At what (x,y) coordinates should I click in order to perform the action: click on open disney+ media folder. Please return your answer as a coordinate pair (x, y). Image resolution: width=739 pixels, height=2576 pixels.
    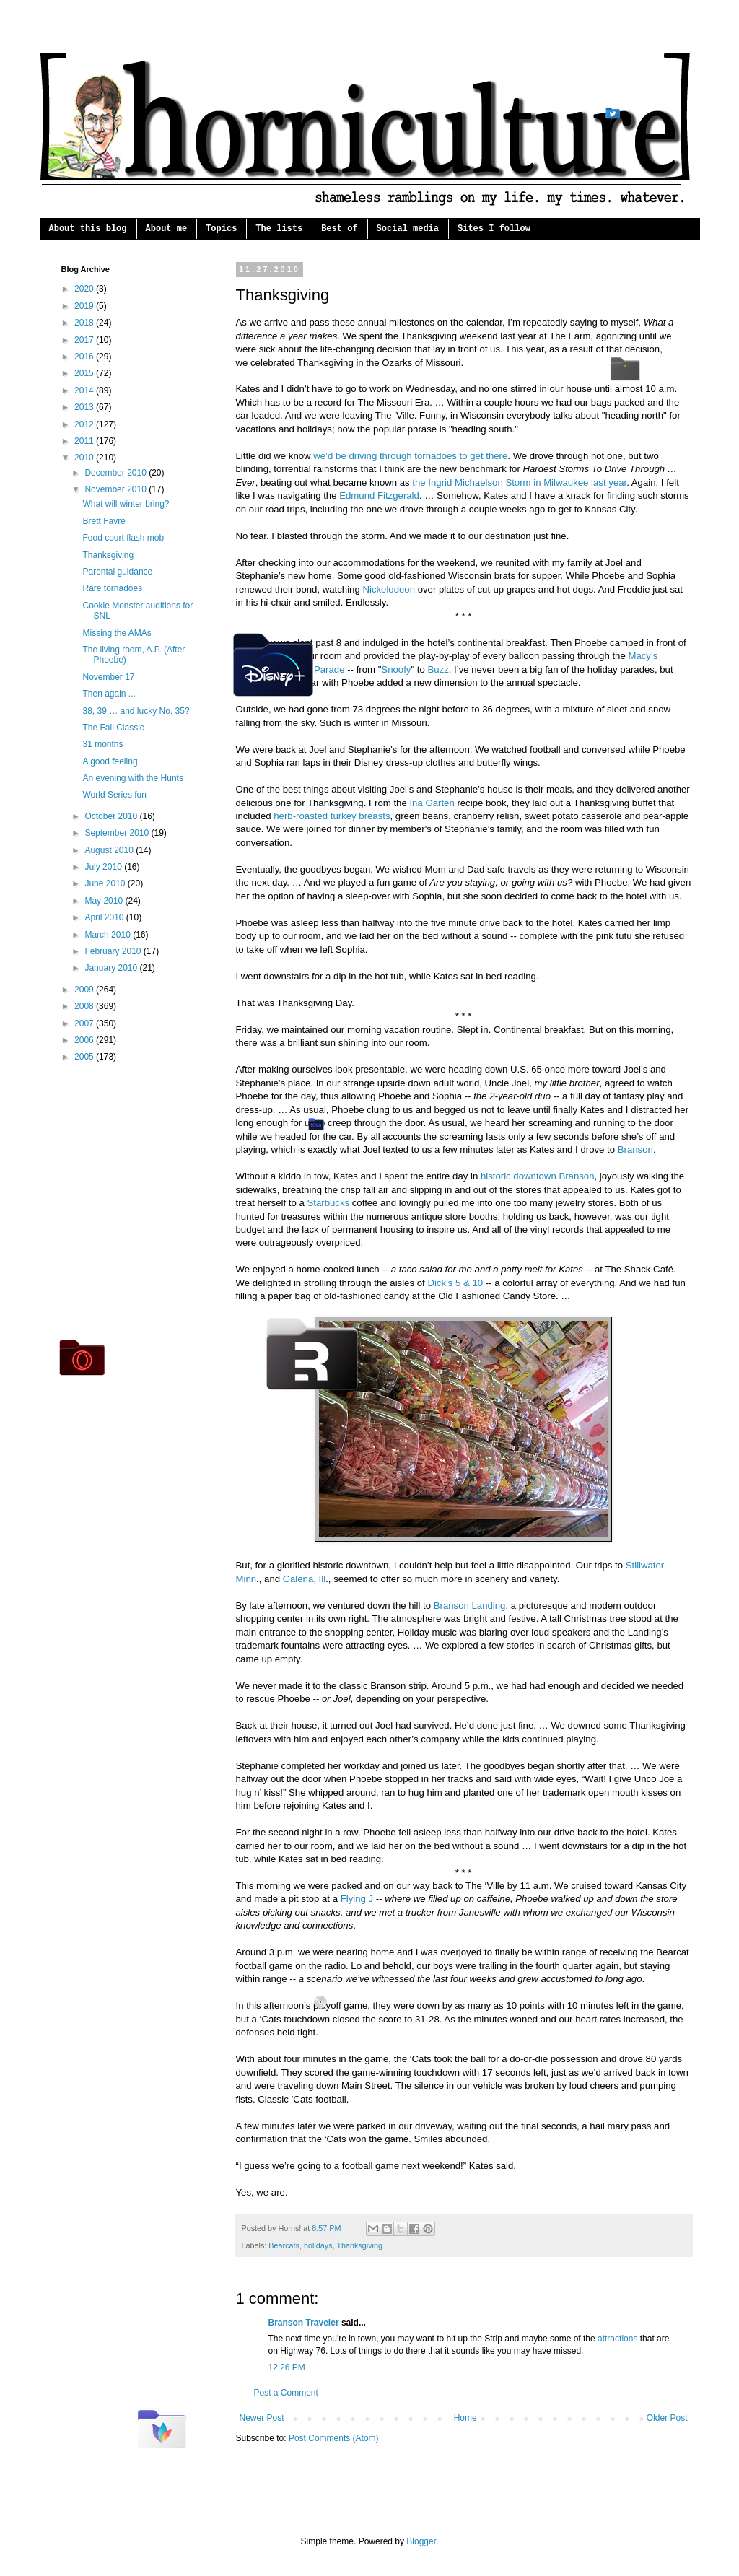
    Looking at the image, I should click on (273, 667).